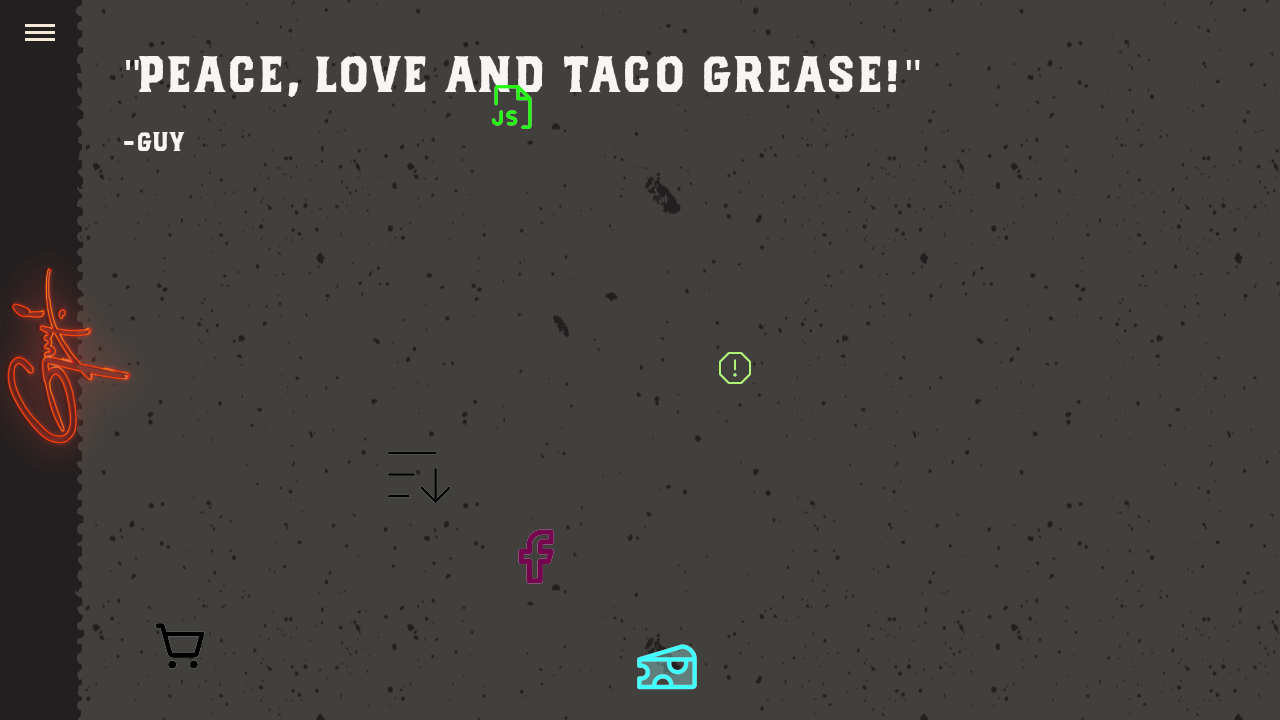  I want to click on javascript file indicator, so click(513, 107).